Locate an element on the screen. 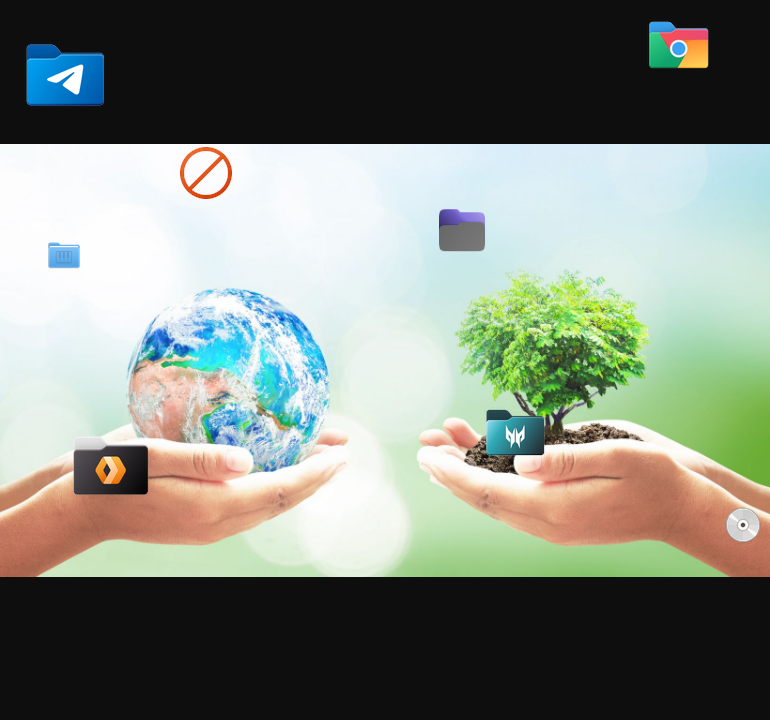 Image resolution: width=770 pixels, height=720 pixels. view contents of an open folder is located at coordinates (462, 230).